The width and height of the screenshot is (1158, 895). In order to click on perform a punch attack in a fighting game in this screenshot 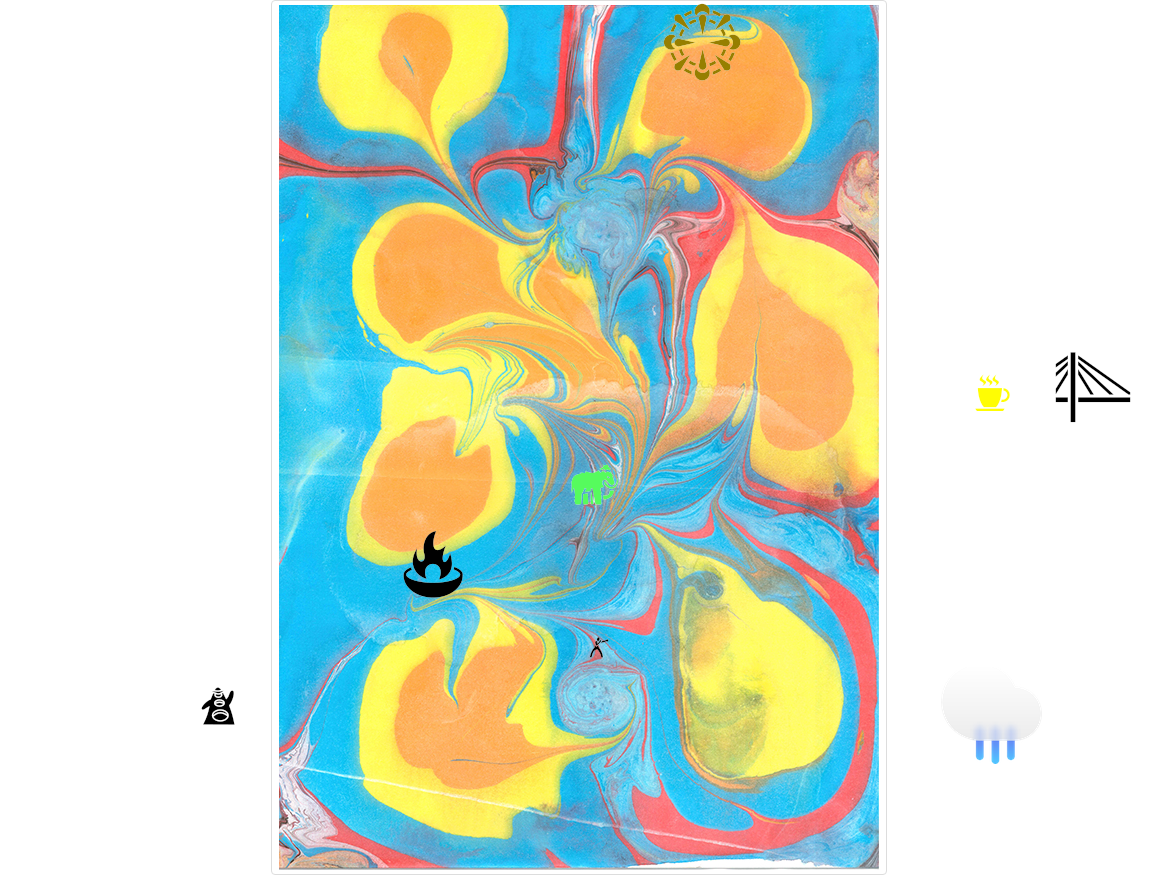, I will do `click(600, 647)`.